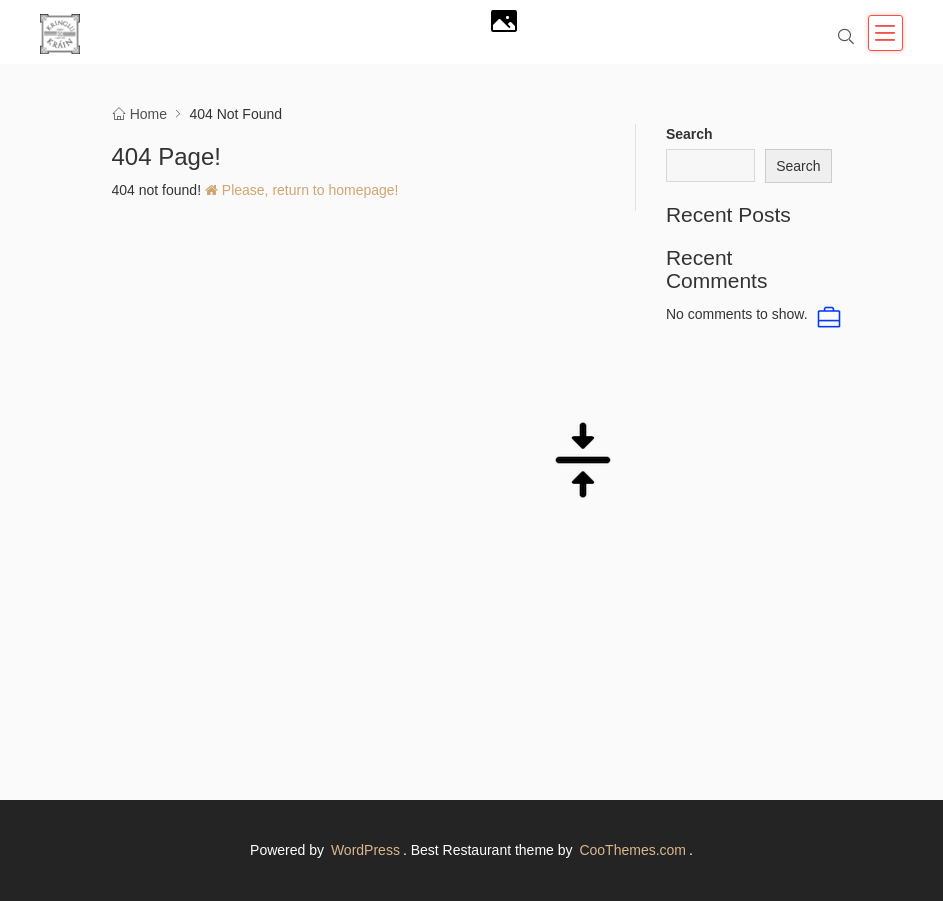 The width and height of the screenshot is (943, 901). Describe the element at coordinates (829, 318) in the screenshot. I see `access travel or trip settings` at that location.